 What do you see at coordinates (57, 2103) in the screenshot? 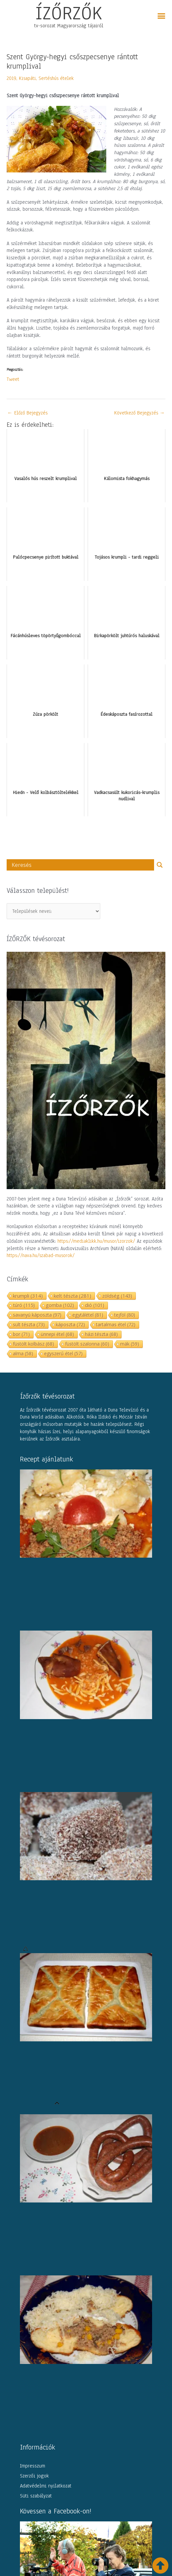
I see `collapse an expanded section` at bounding box center [57, 2103].